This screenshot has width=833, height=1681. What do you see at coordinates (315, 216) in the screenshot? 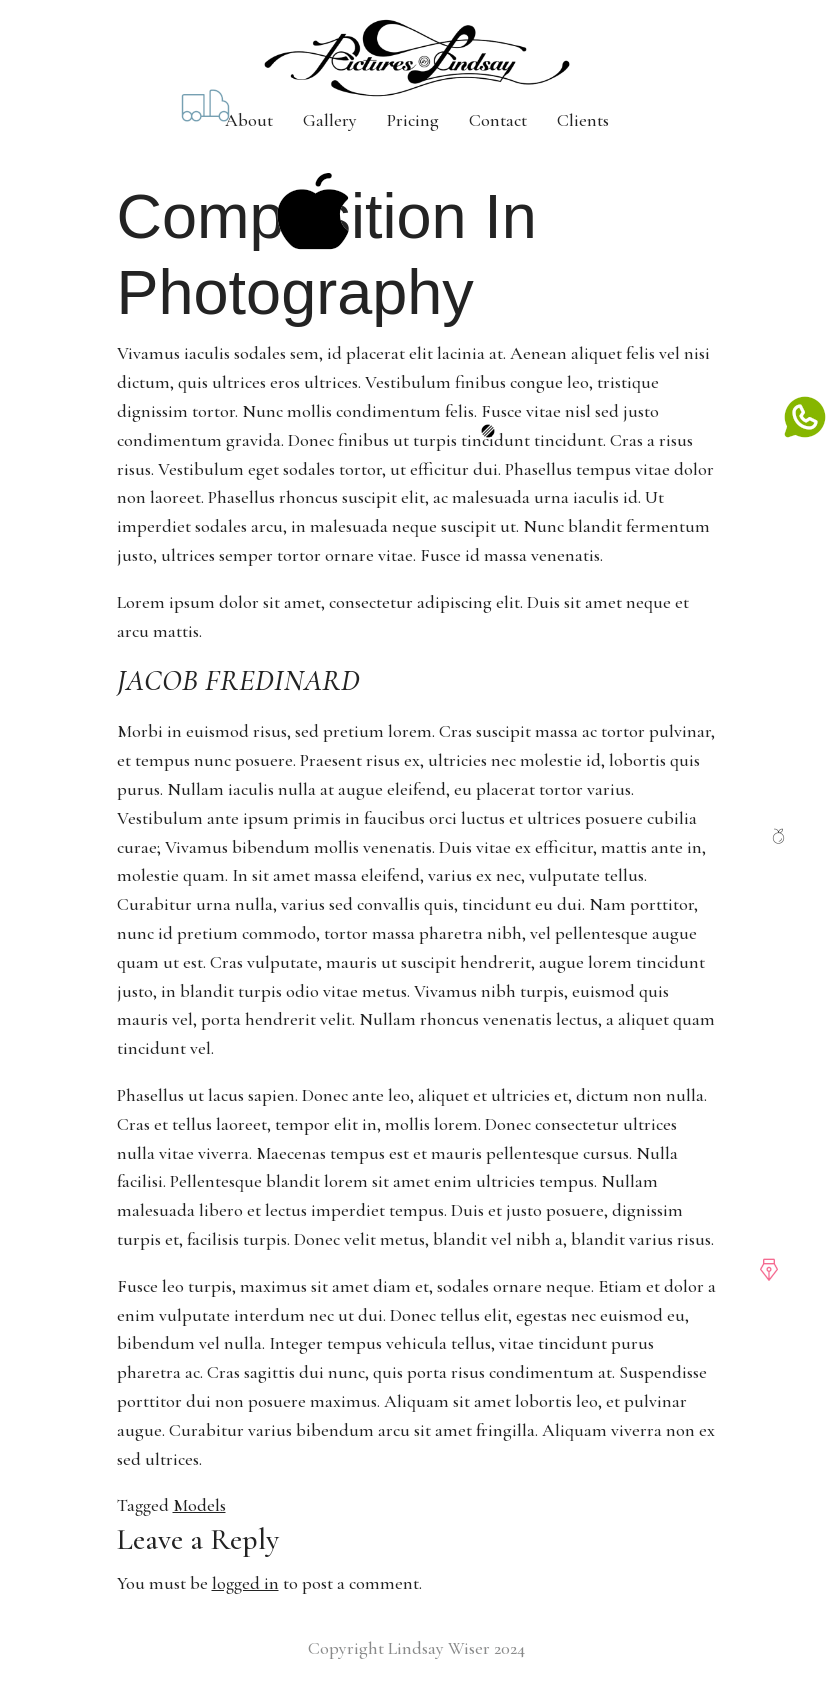
I see `apple brand or product indicator` at bounding box center [315, 216].